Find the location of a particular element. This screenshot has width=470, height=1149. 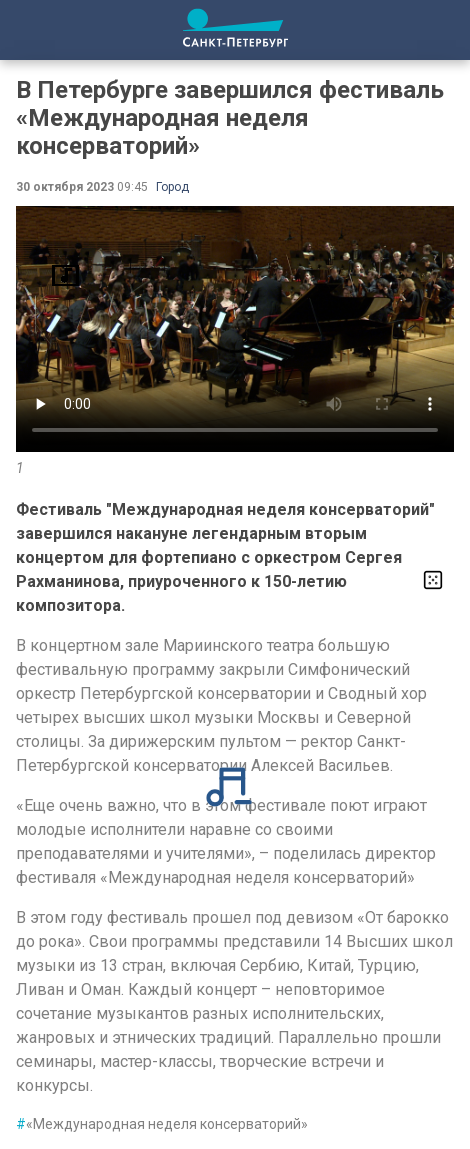

randomize or shuffle content is located at coordinates (433, 580).